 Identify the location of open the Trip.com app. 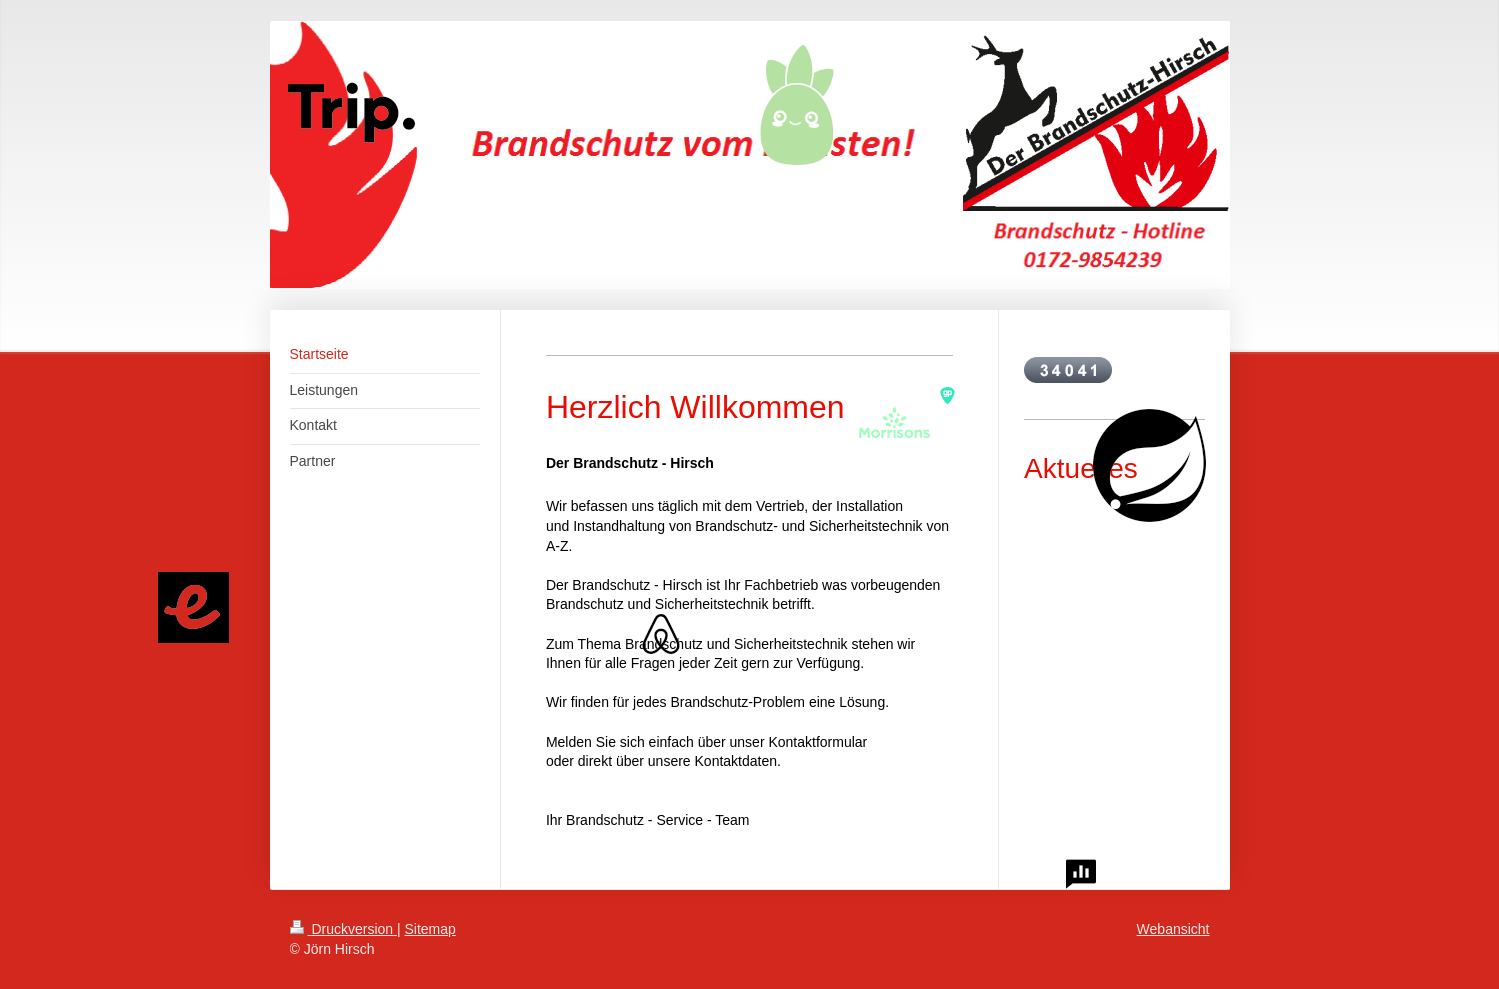
(351, 112).